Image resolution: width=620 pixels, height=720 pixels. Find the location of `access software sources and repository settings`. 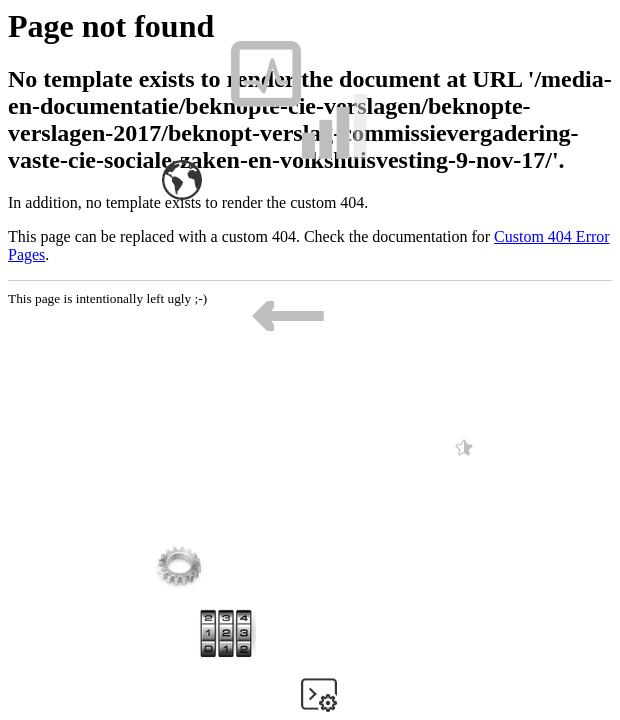

access software sources and repository settings is located at coordinates (182, 180).